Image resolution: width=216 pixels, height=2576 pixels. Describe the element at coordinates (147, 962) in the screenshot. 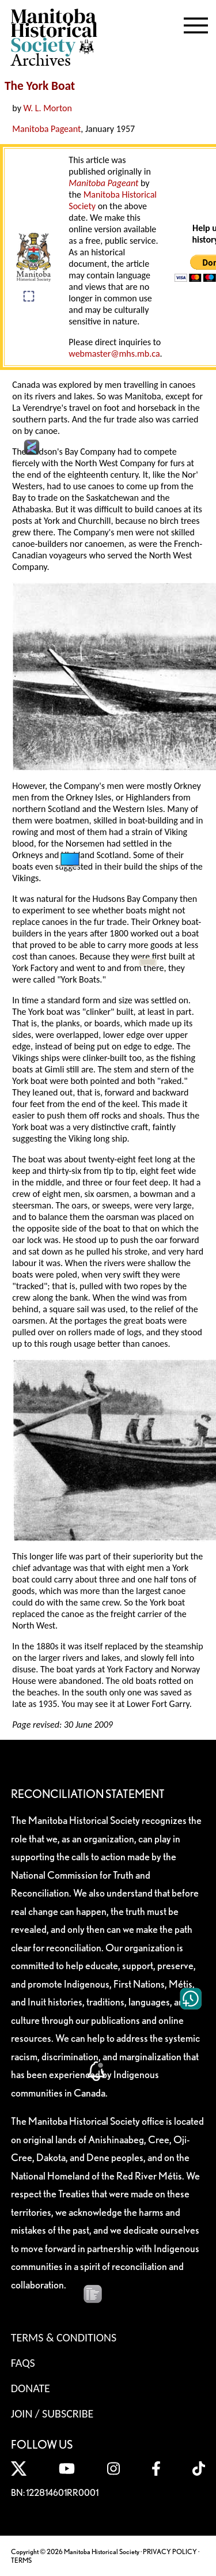

I see `connect a wireless bluetooth keyboard` at that location.